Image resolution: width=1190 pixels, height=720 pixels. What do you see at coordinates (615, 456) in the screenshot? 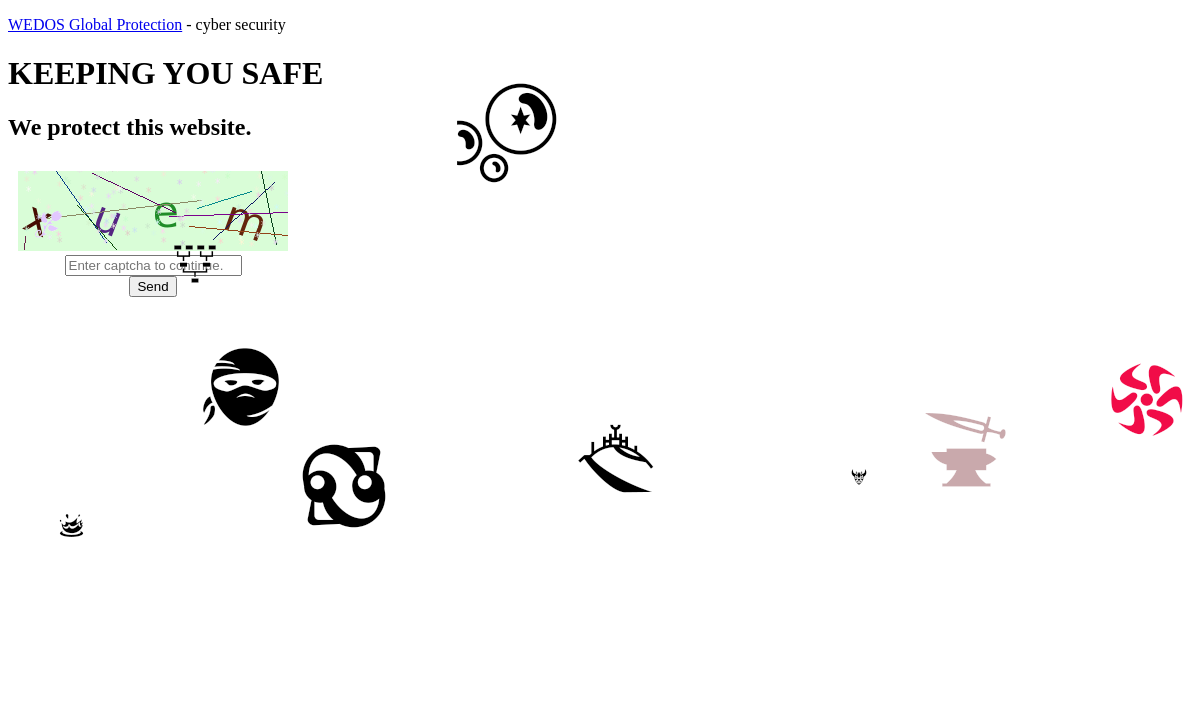
I see `view fortified settlement or stronghold location` at bounding box center [615, 456].